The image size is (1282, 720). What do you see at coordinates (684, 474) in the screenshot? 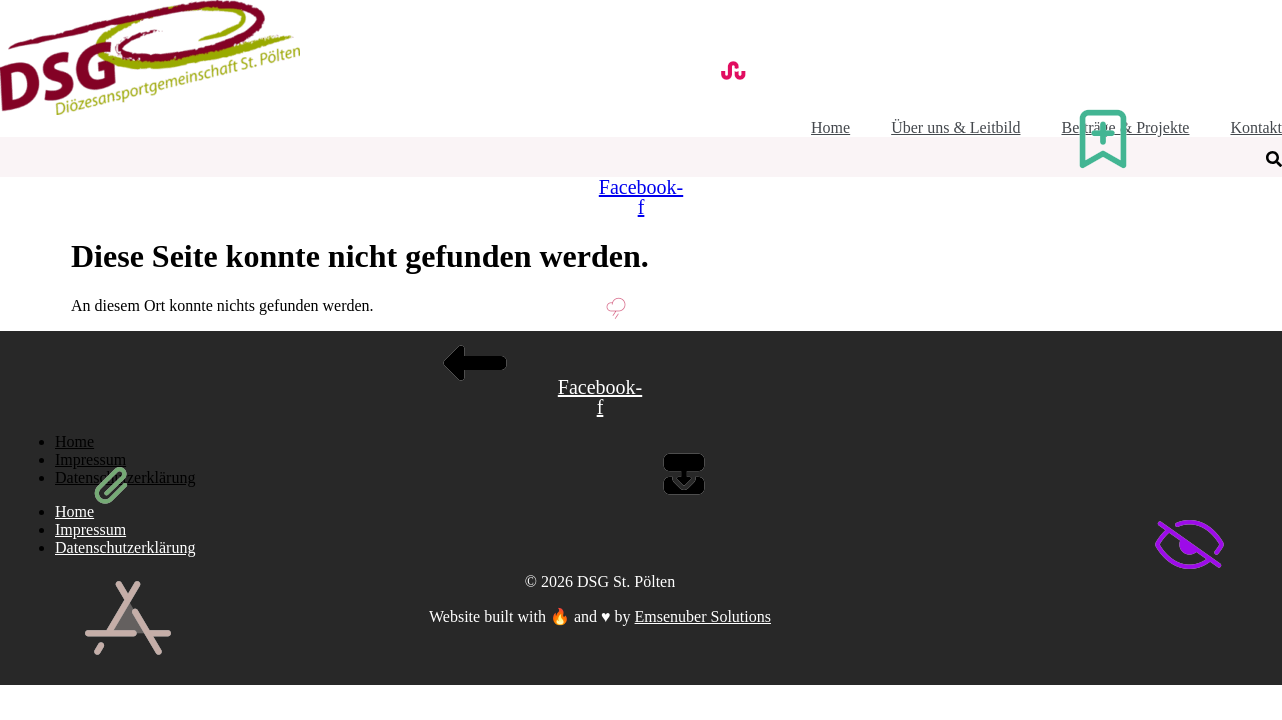
I see `move to the next step in a workflow diagram` at bounding box center [684, 474].